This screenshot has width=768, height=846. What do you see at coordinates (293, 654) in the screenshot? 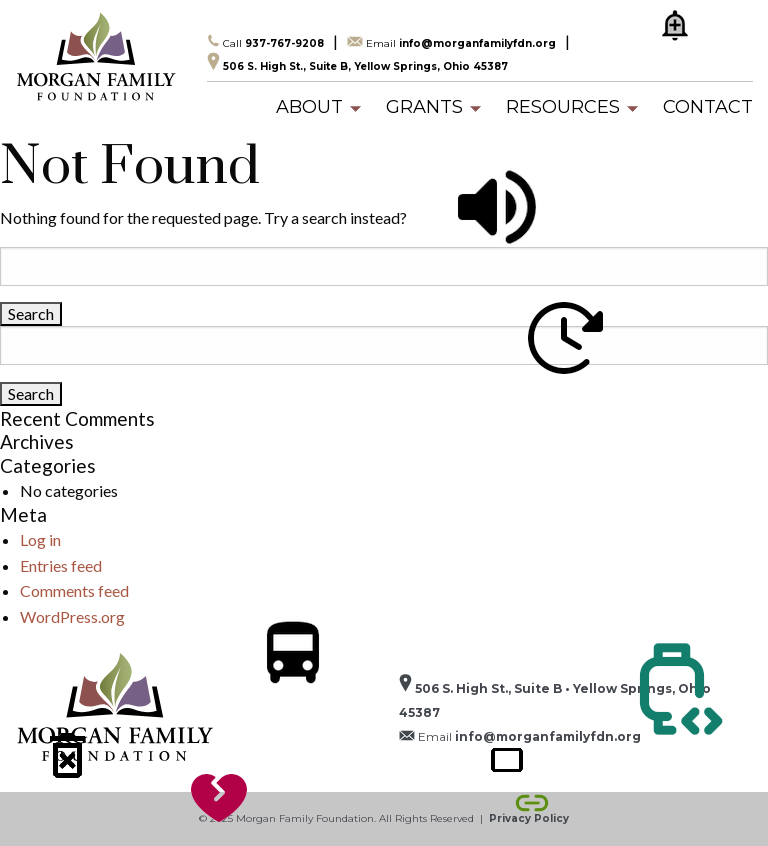
I see `view bus routes and schedules` at bounding box center [293, 654].